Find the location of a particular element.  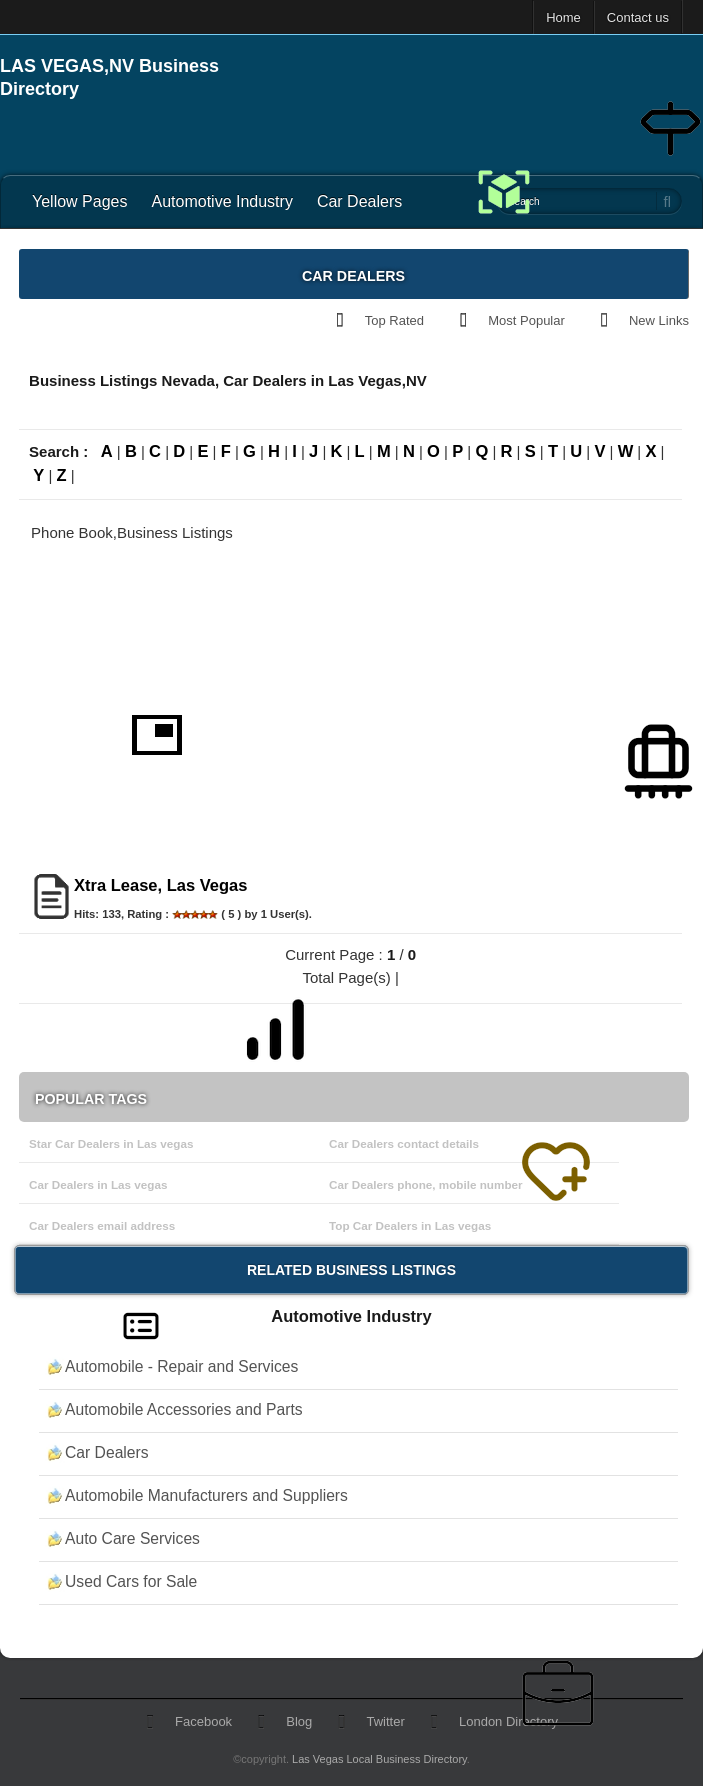

access navigation or directions is located at coordinates (670, 128).